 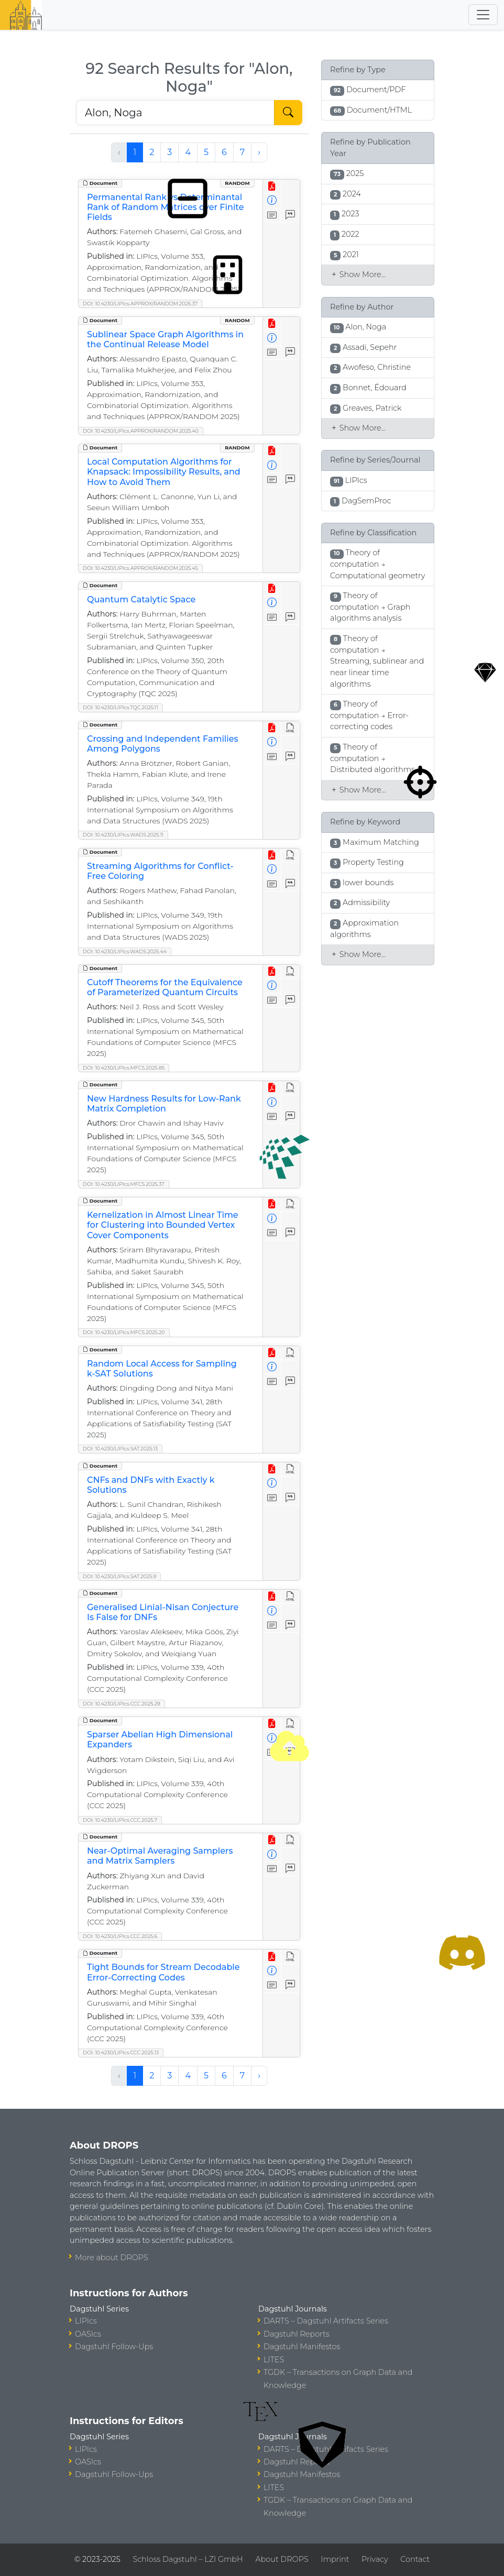 I want to click on center map on current location, so click(x=420, y=782).